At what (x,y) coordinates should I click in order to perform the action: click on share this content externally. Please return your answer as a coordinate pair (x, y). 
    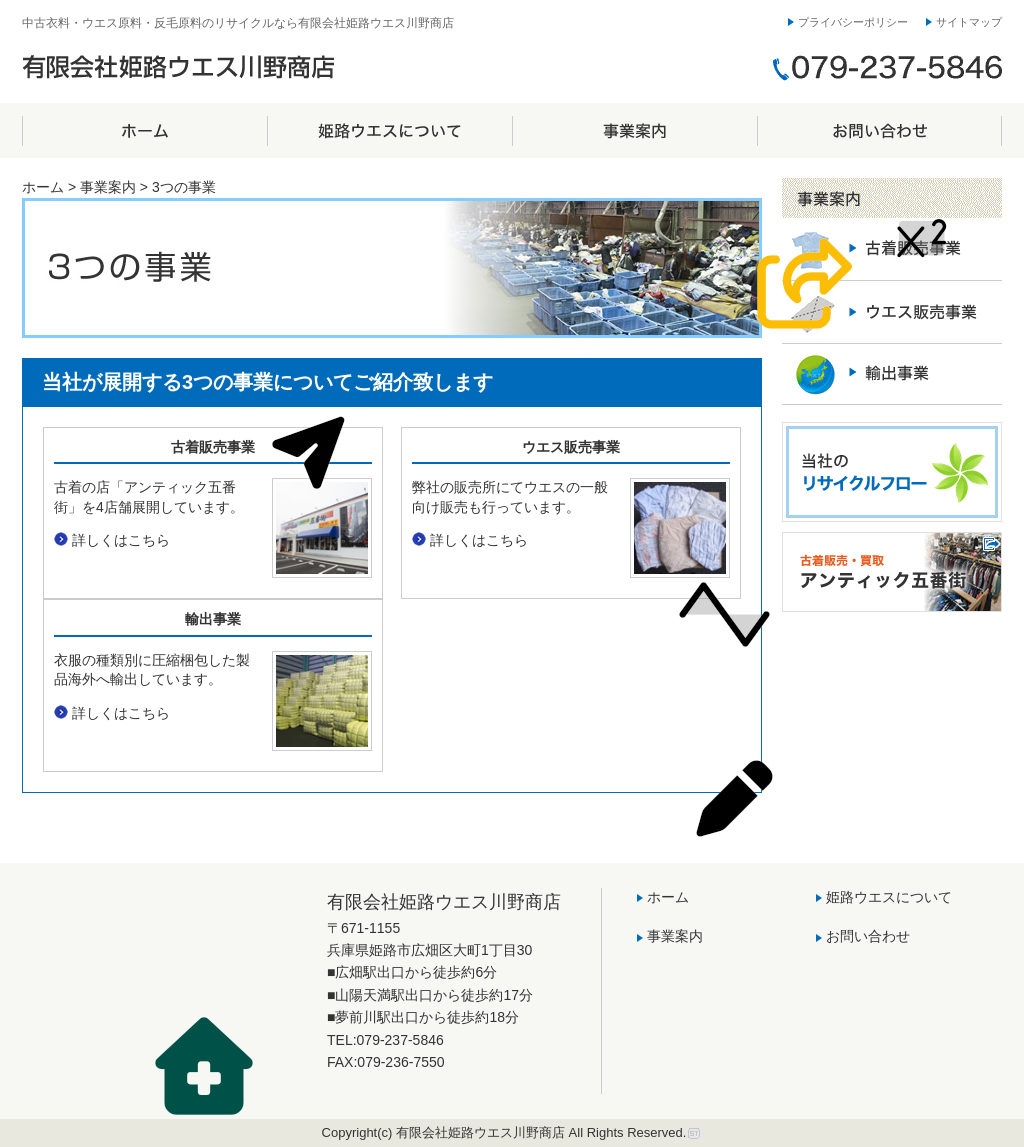
    Looking at the image, I should click on (802, 283).